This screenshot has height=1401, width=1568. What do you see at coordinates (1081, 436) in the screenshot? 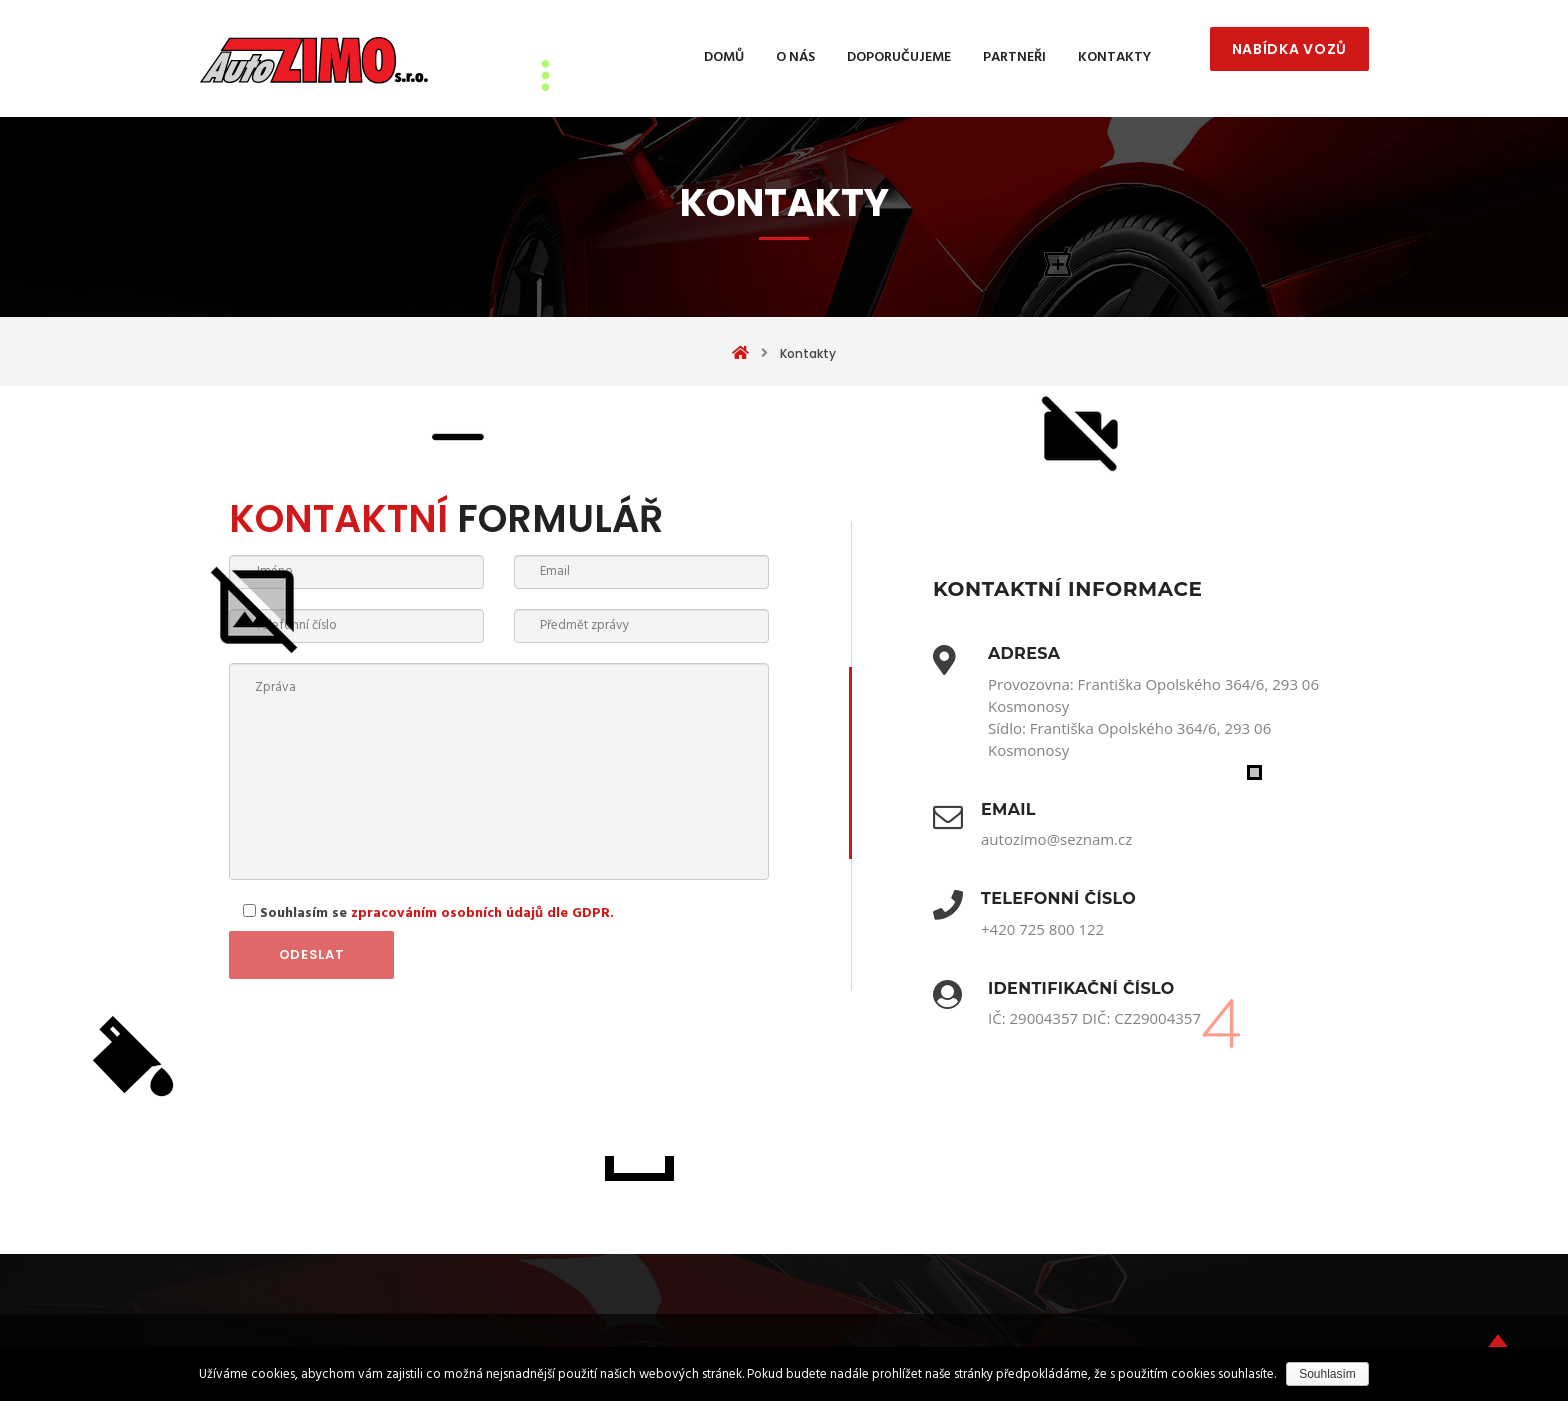
I see `camera is currently disabled or off` at bounding box center [1081, 436].